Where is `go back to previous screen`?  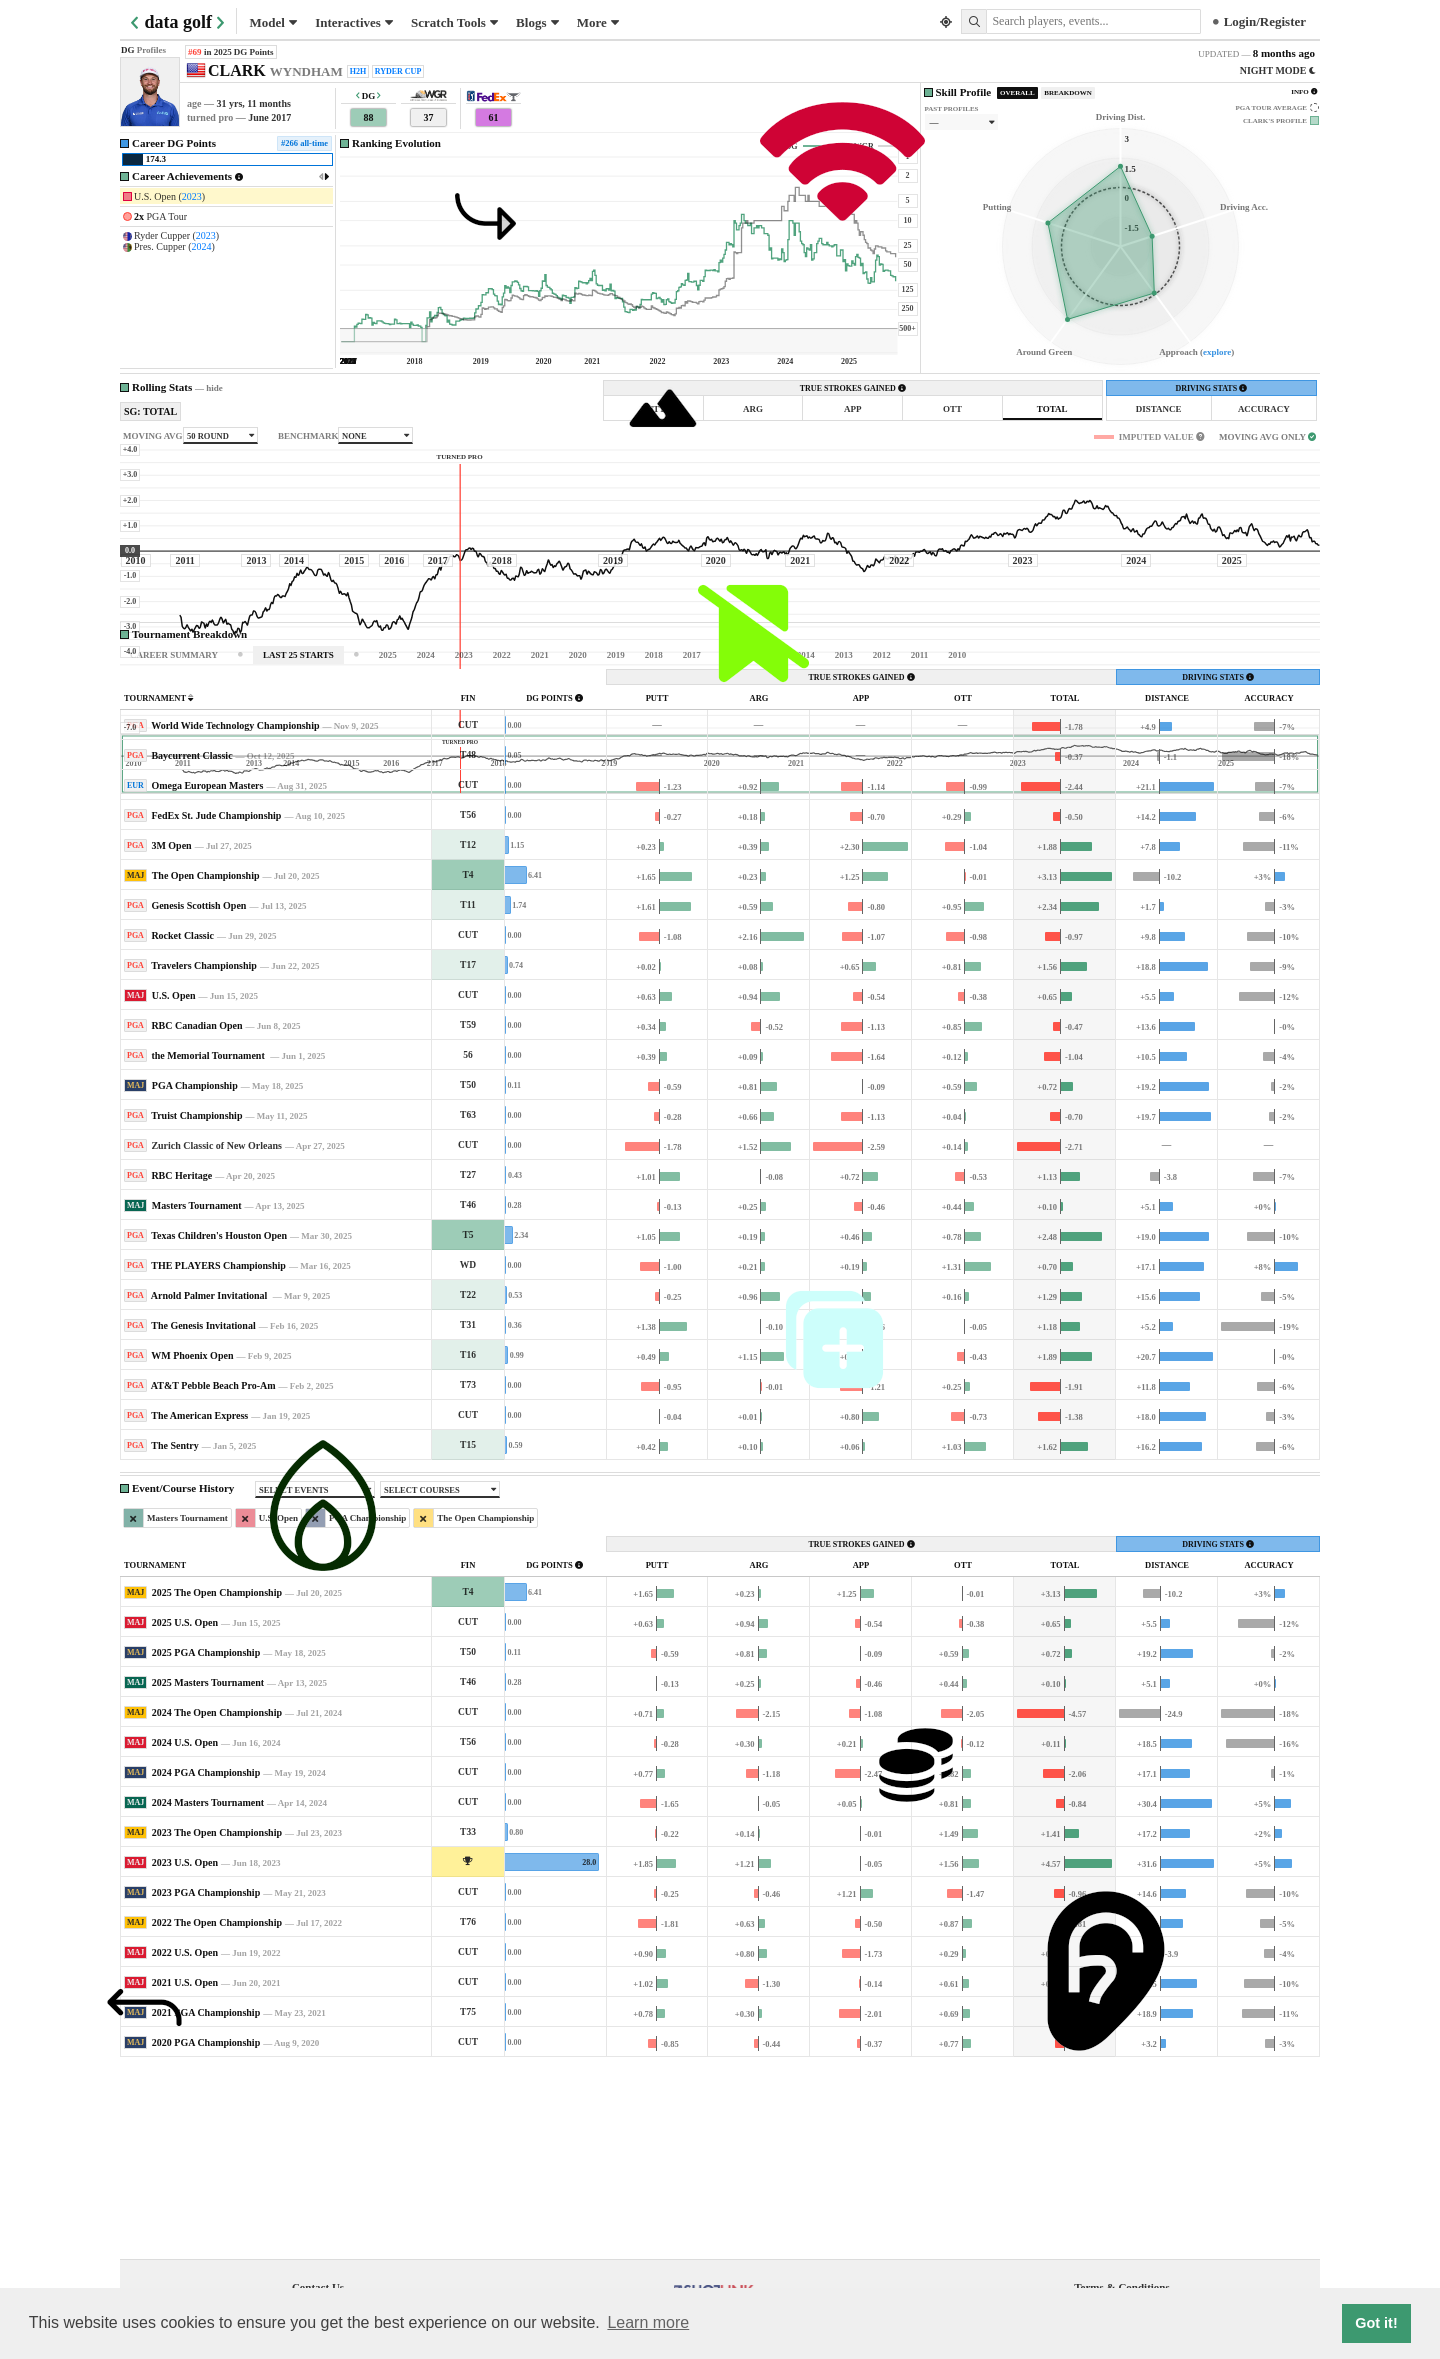 go back to previous screen is located at coordinates (144, 2007).